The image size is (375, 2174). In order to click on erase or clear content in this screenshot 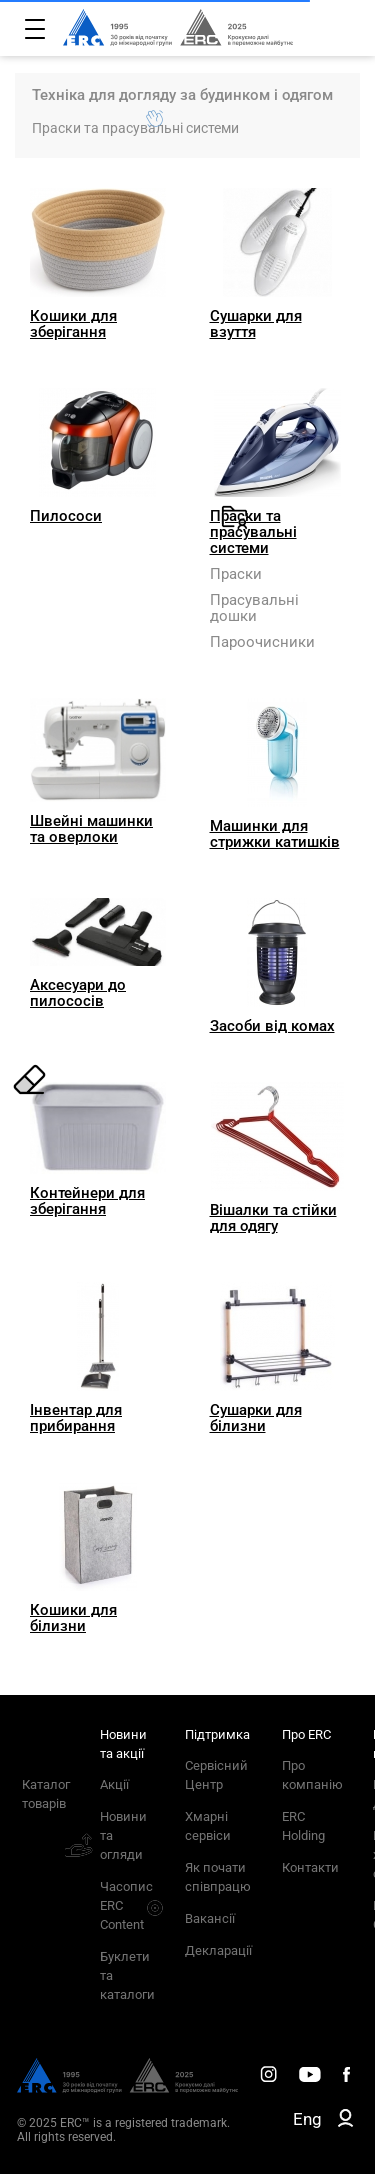, I will do `click(29, 1079)`.